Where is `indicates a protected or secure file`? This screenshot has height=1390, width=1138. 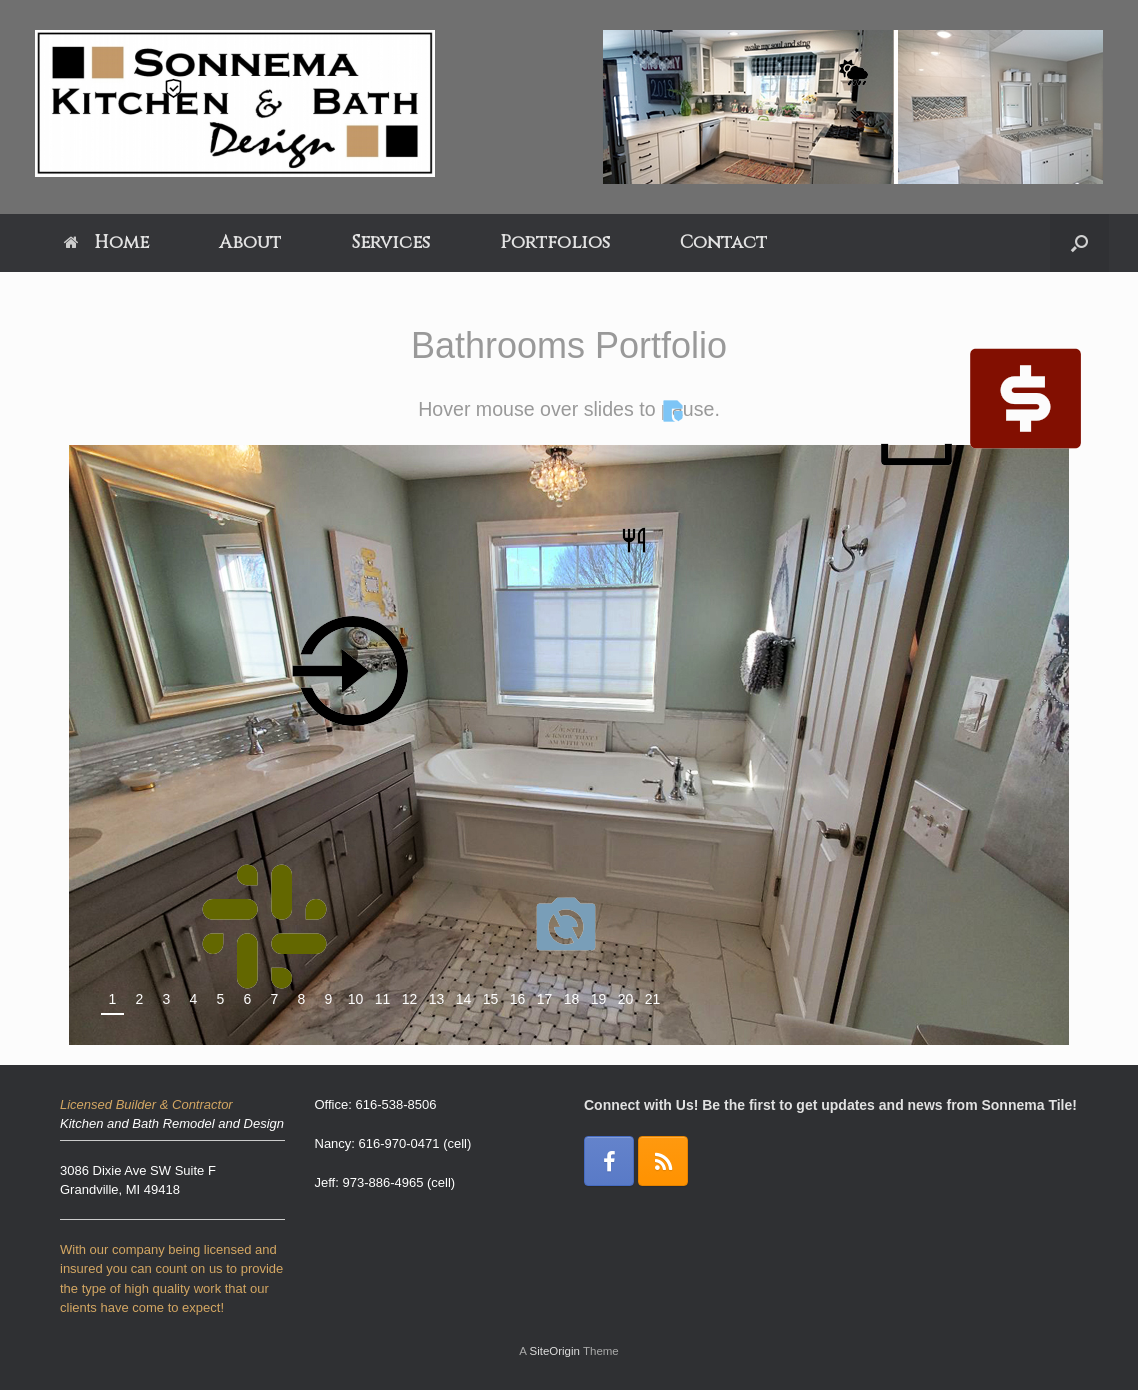 indicates a protected or secure file is located at coordinates (673, 411).